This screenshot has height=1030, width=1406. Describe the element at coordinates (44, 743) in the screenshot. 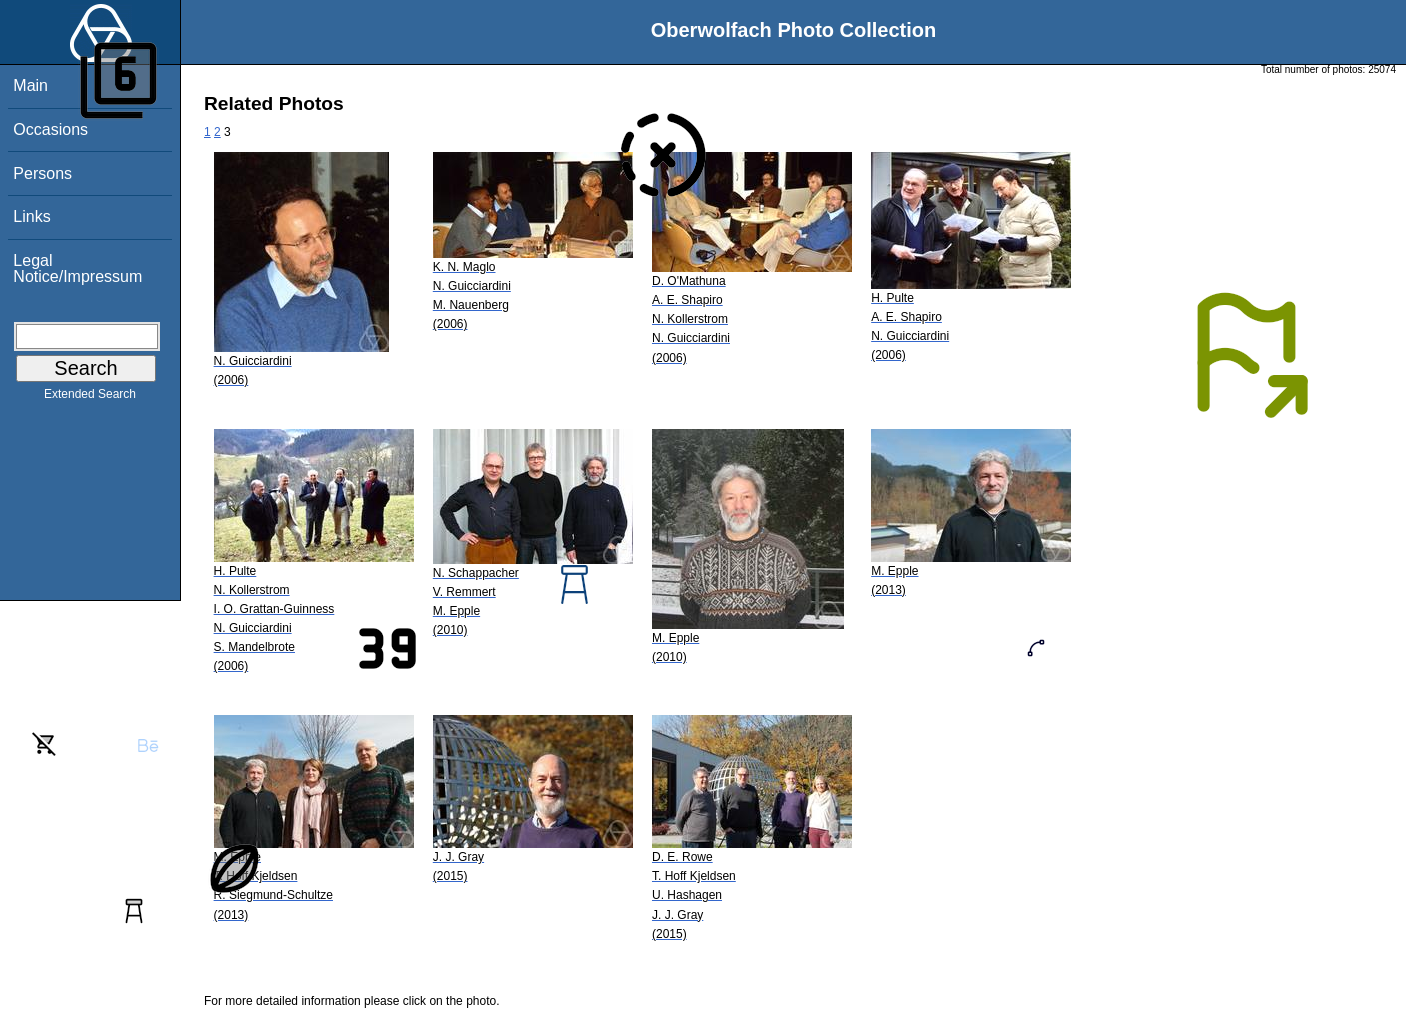

I see `remove item from shopping cart` at that location.